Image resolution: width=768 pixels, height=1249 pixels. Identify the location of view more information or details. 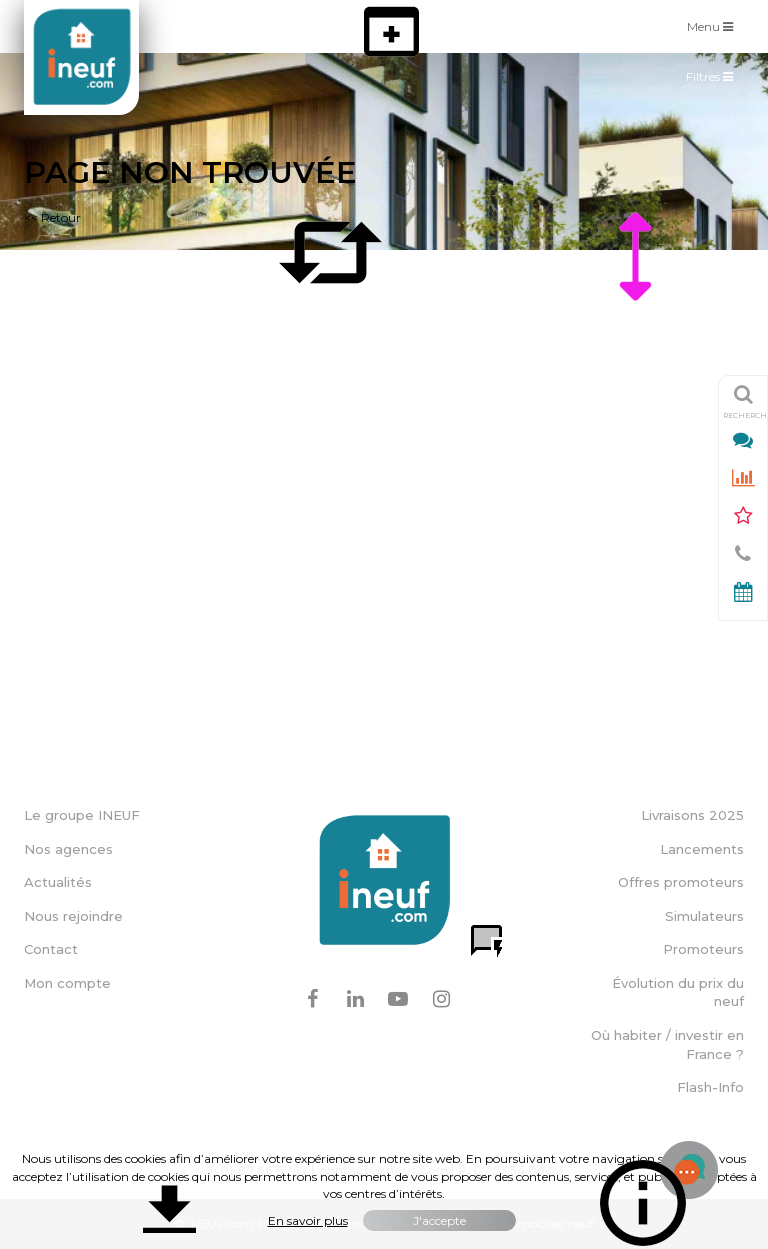
(643, 1203).